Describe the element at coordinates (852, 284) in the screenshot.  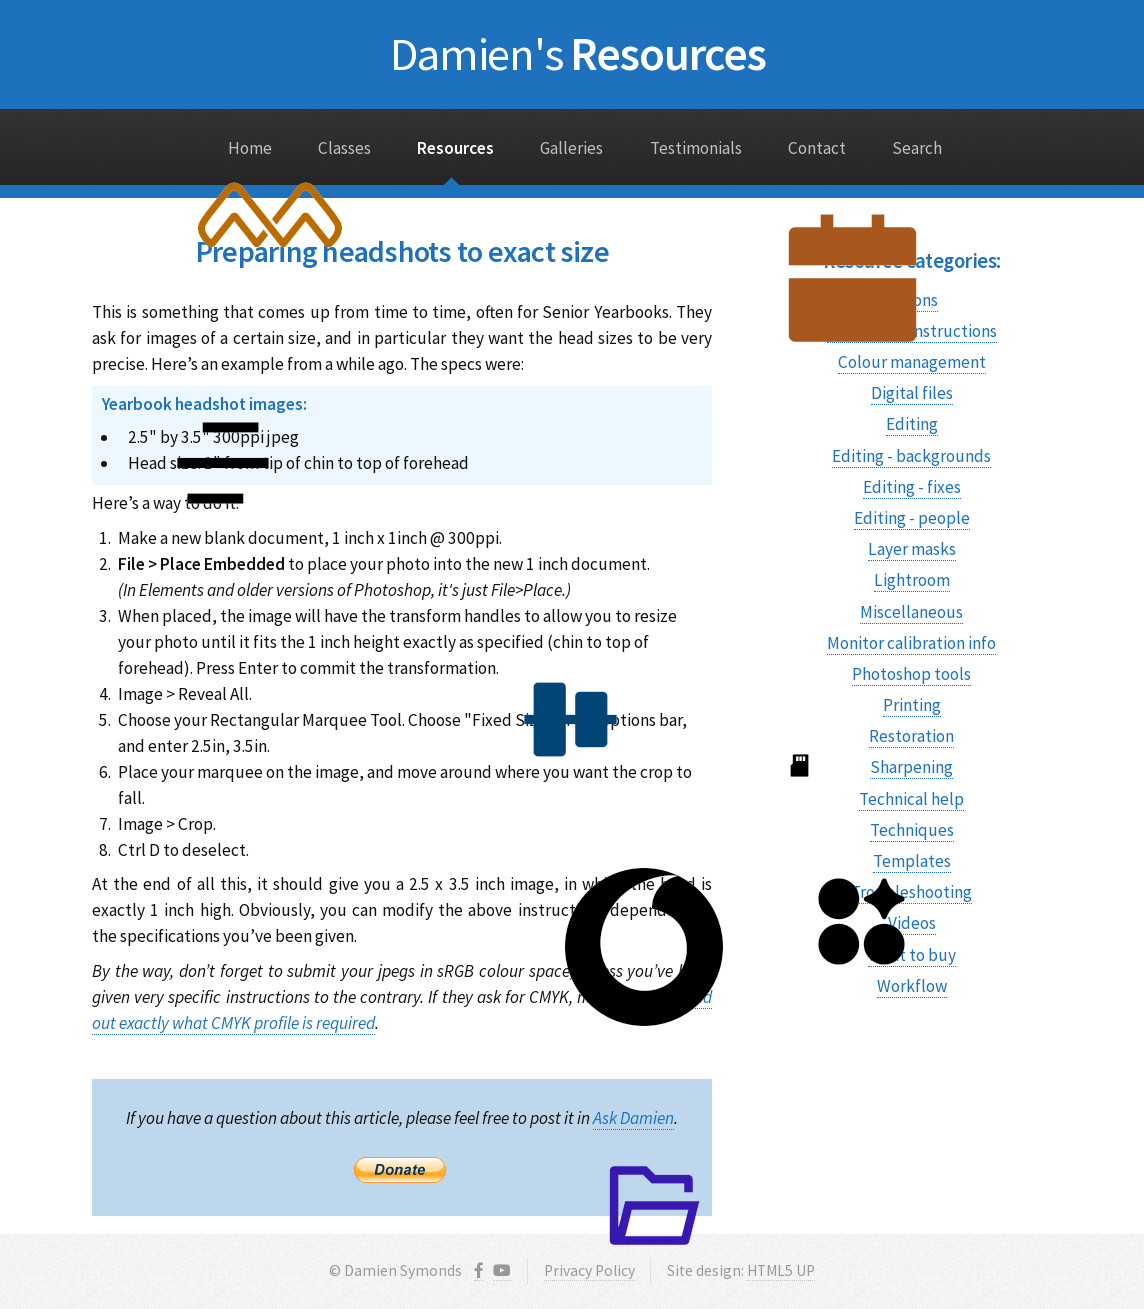
I see `open calendar` at that location.